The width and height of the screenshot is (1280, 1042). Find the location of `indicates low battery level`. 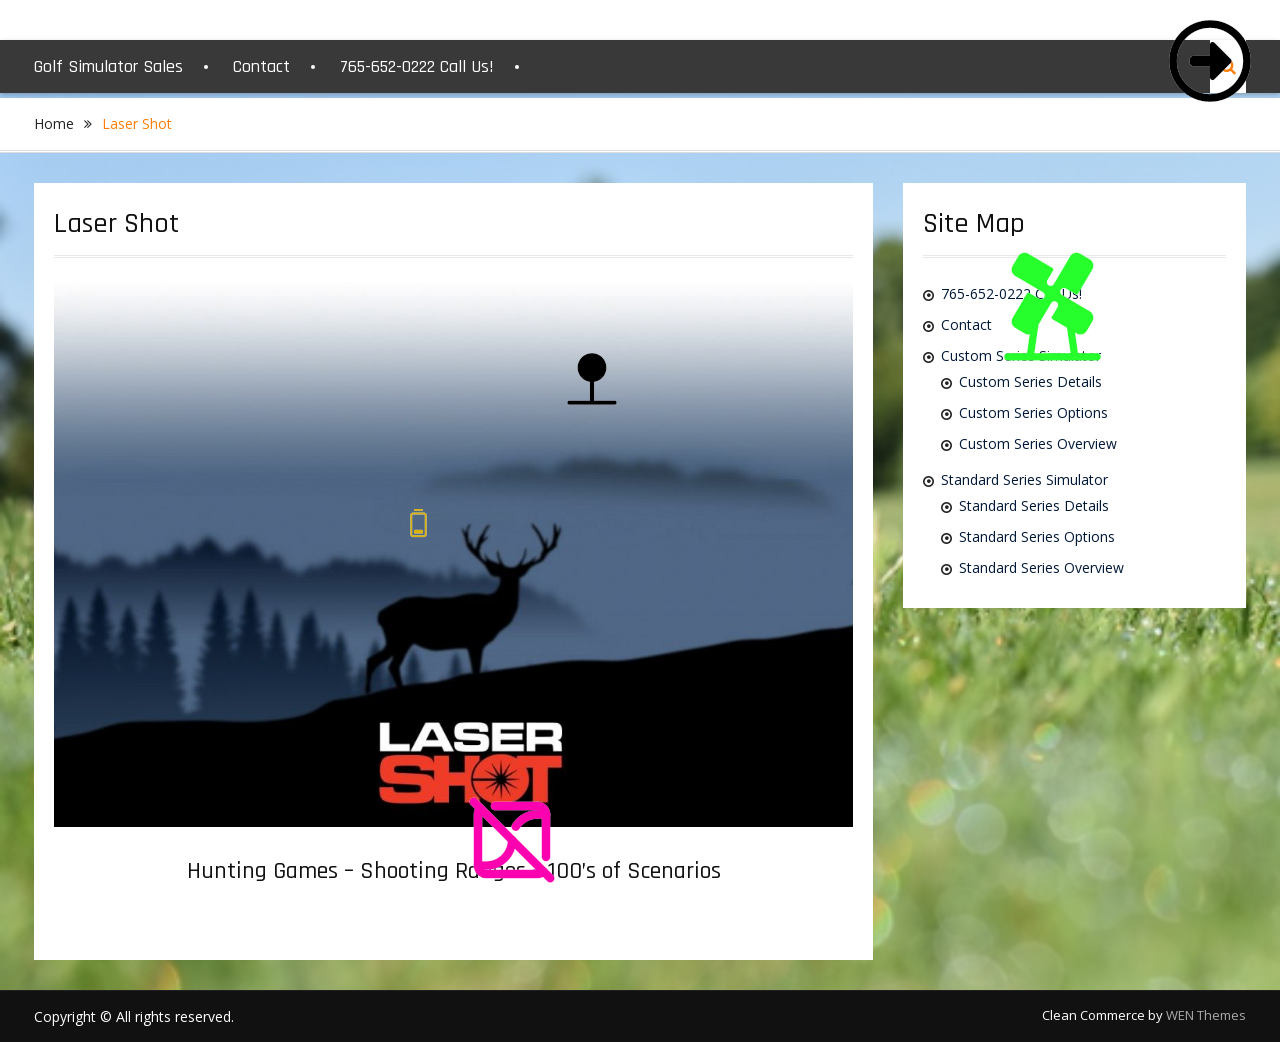

indicates low battery level is located at coordinates (418, 523).